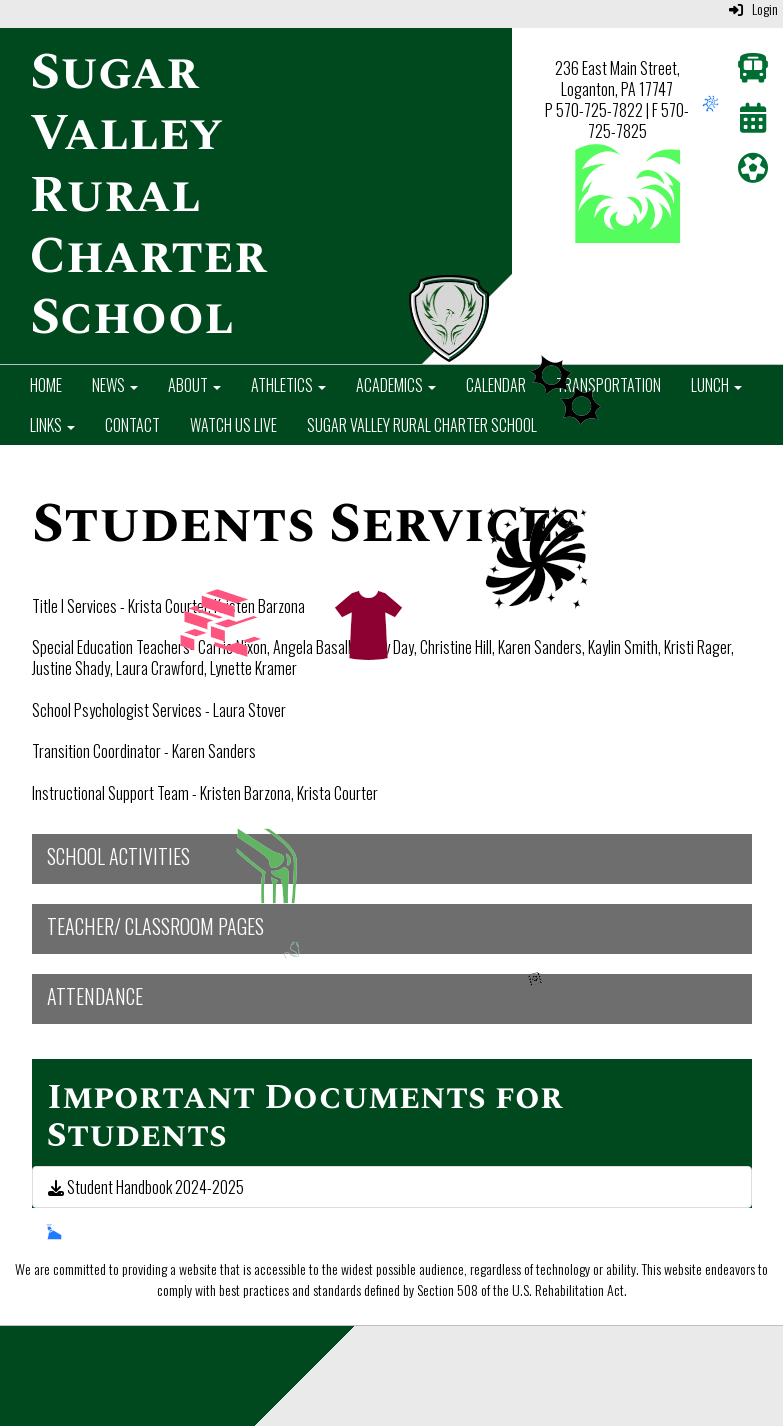 The width and height of the screenshot is (783, 1426). Describe the element at coordinates (564, 390) in the screenshot. I see `indicates damage or hit points in a game` at that location.